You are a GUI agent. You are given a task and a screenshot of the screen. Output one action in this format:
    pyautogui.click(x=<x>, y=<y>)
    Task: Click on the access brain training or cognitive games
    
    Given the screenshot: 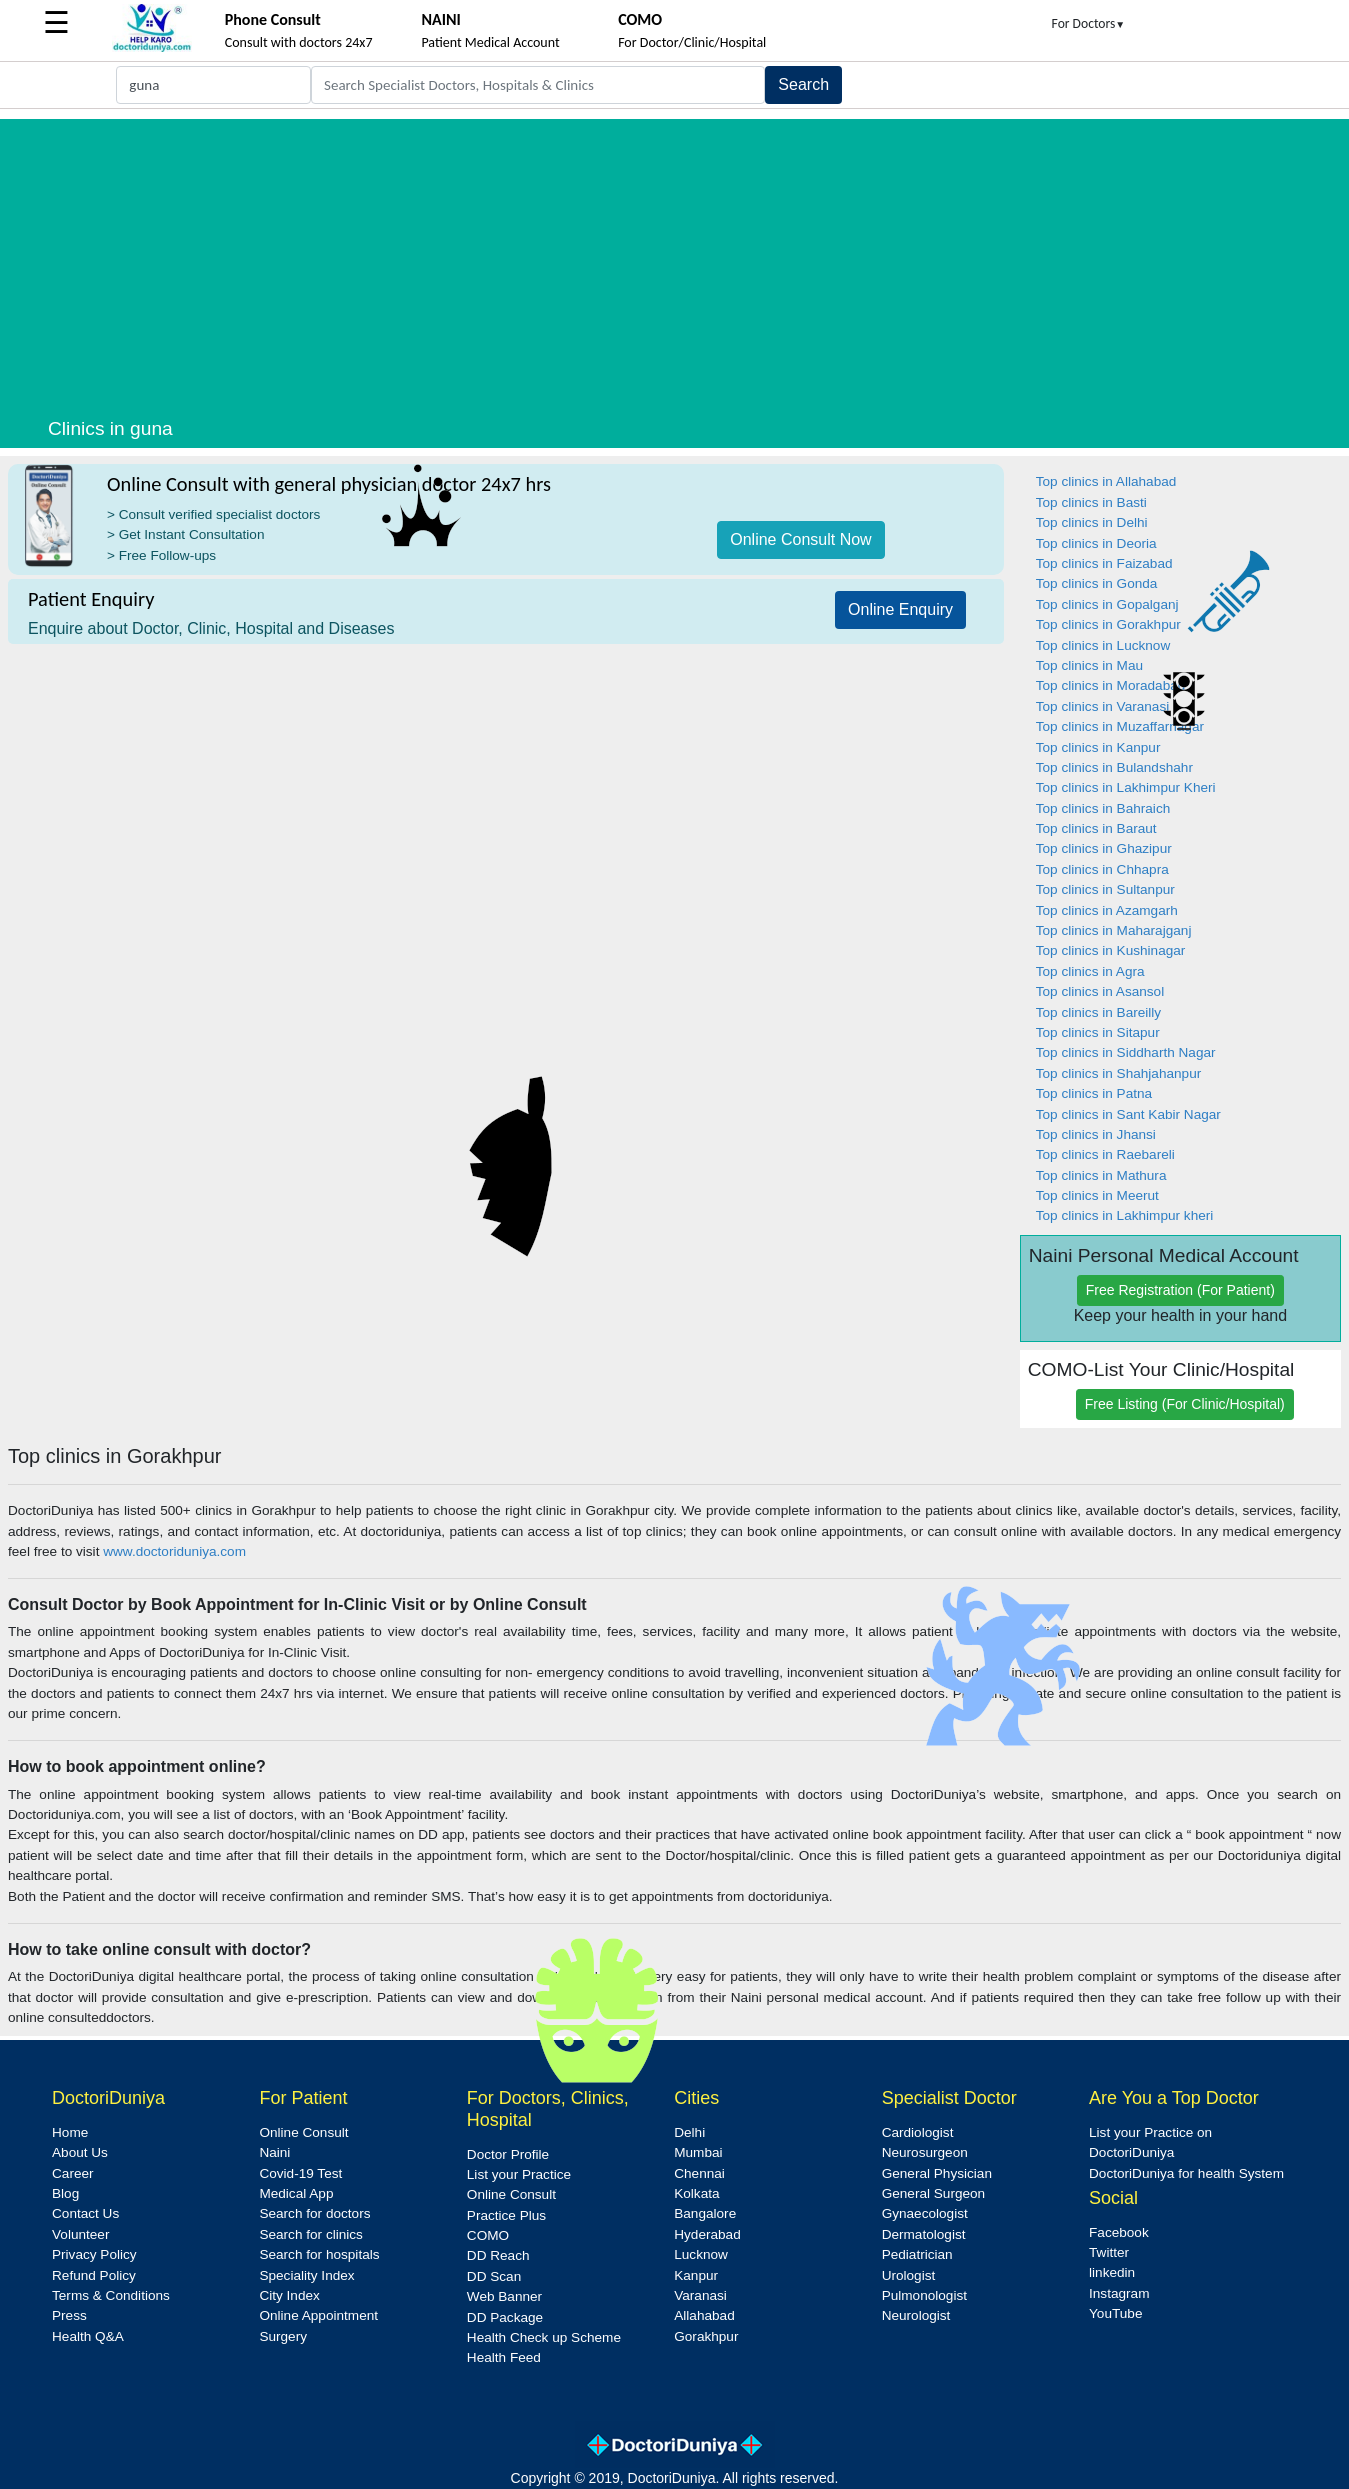 What is the action you would take?
    pyautogui.click(x=593, y=2010)
    